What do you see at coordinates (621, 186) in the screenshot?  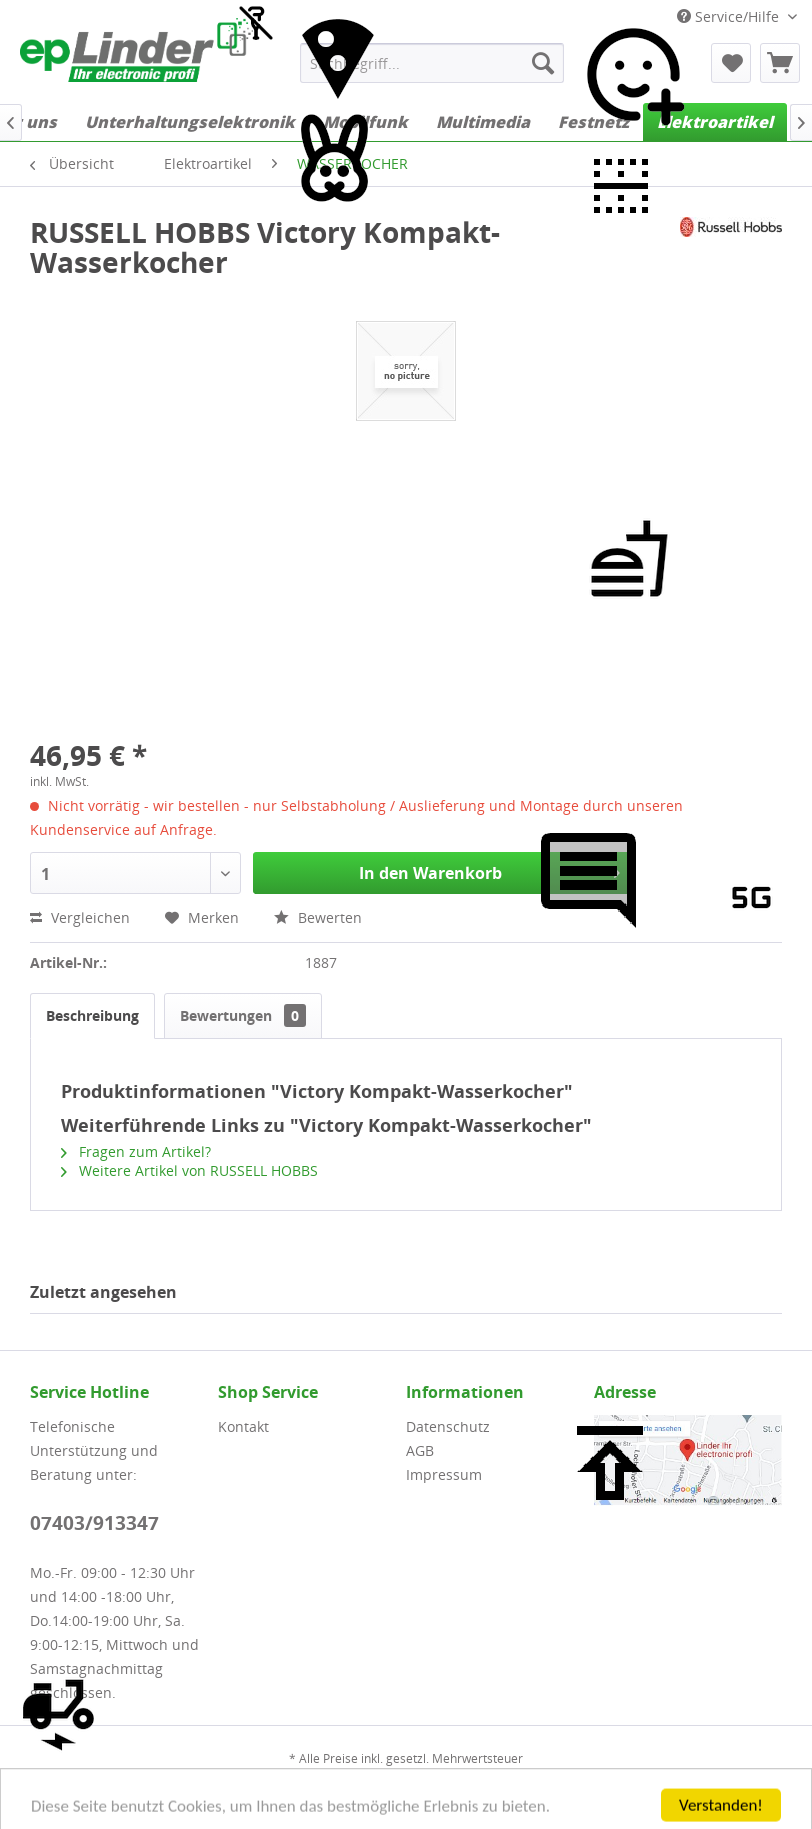 I see `add horizontal border to selected cells` at bounding box center [621, 186].